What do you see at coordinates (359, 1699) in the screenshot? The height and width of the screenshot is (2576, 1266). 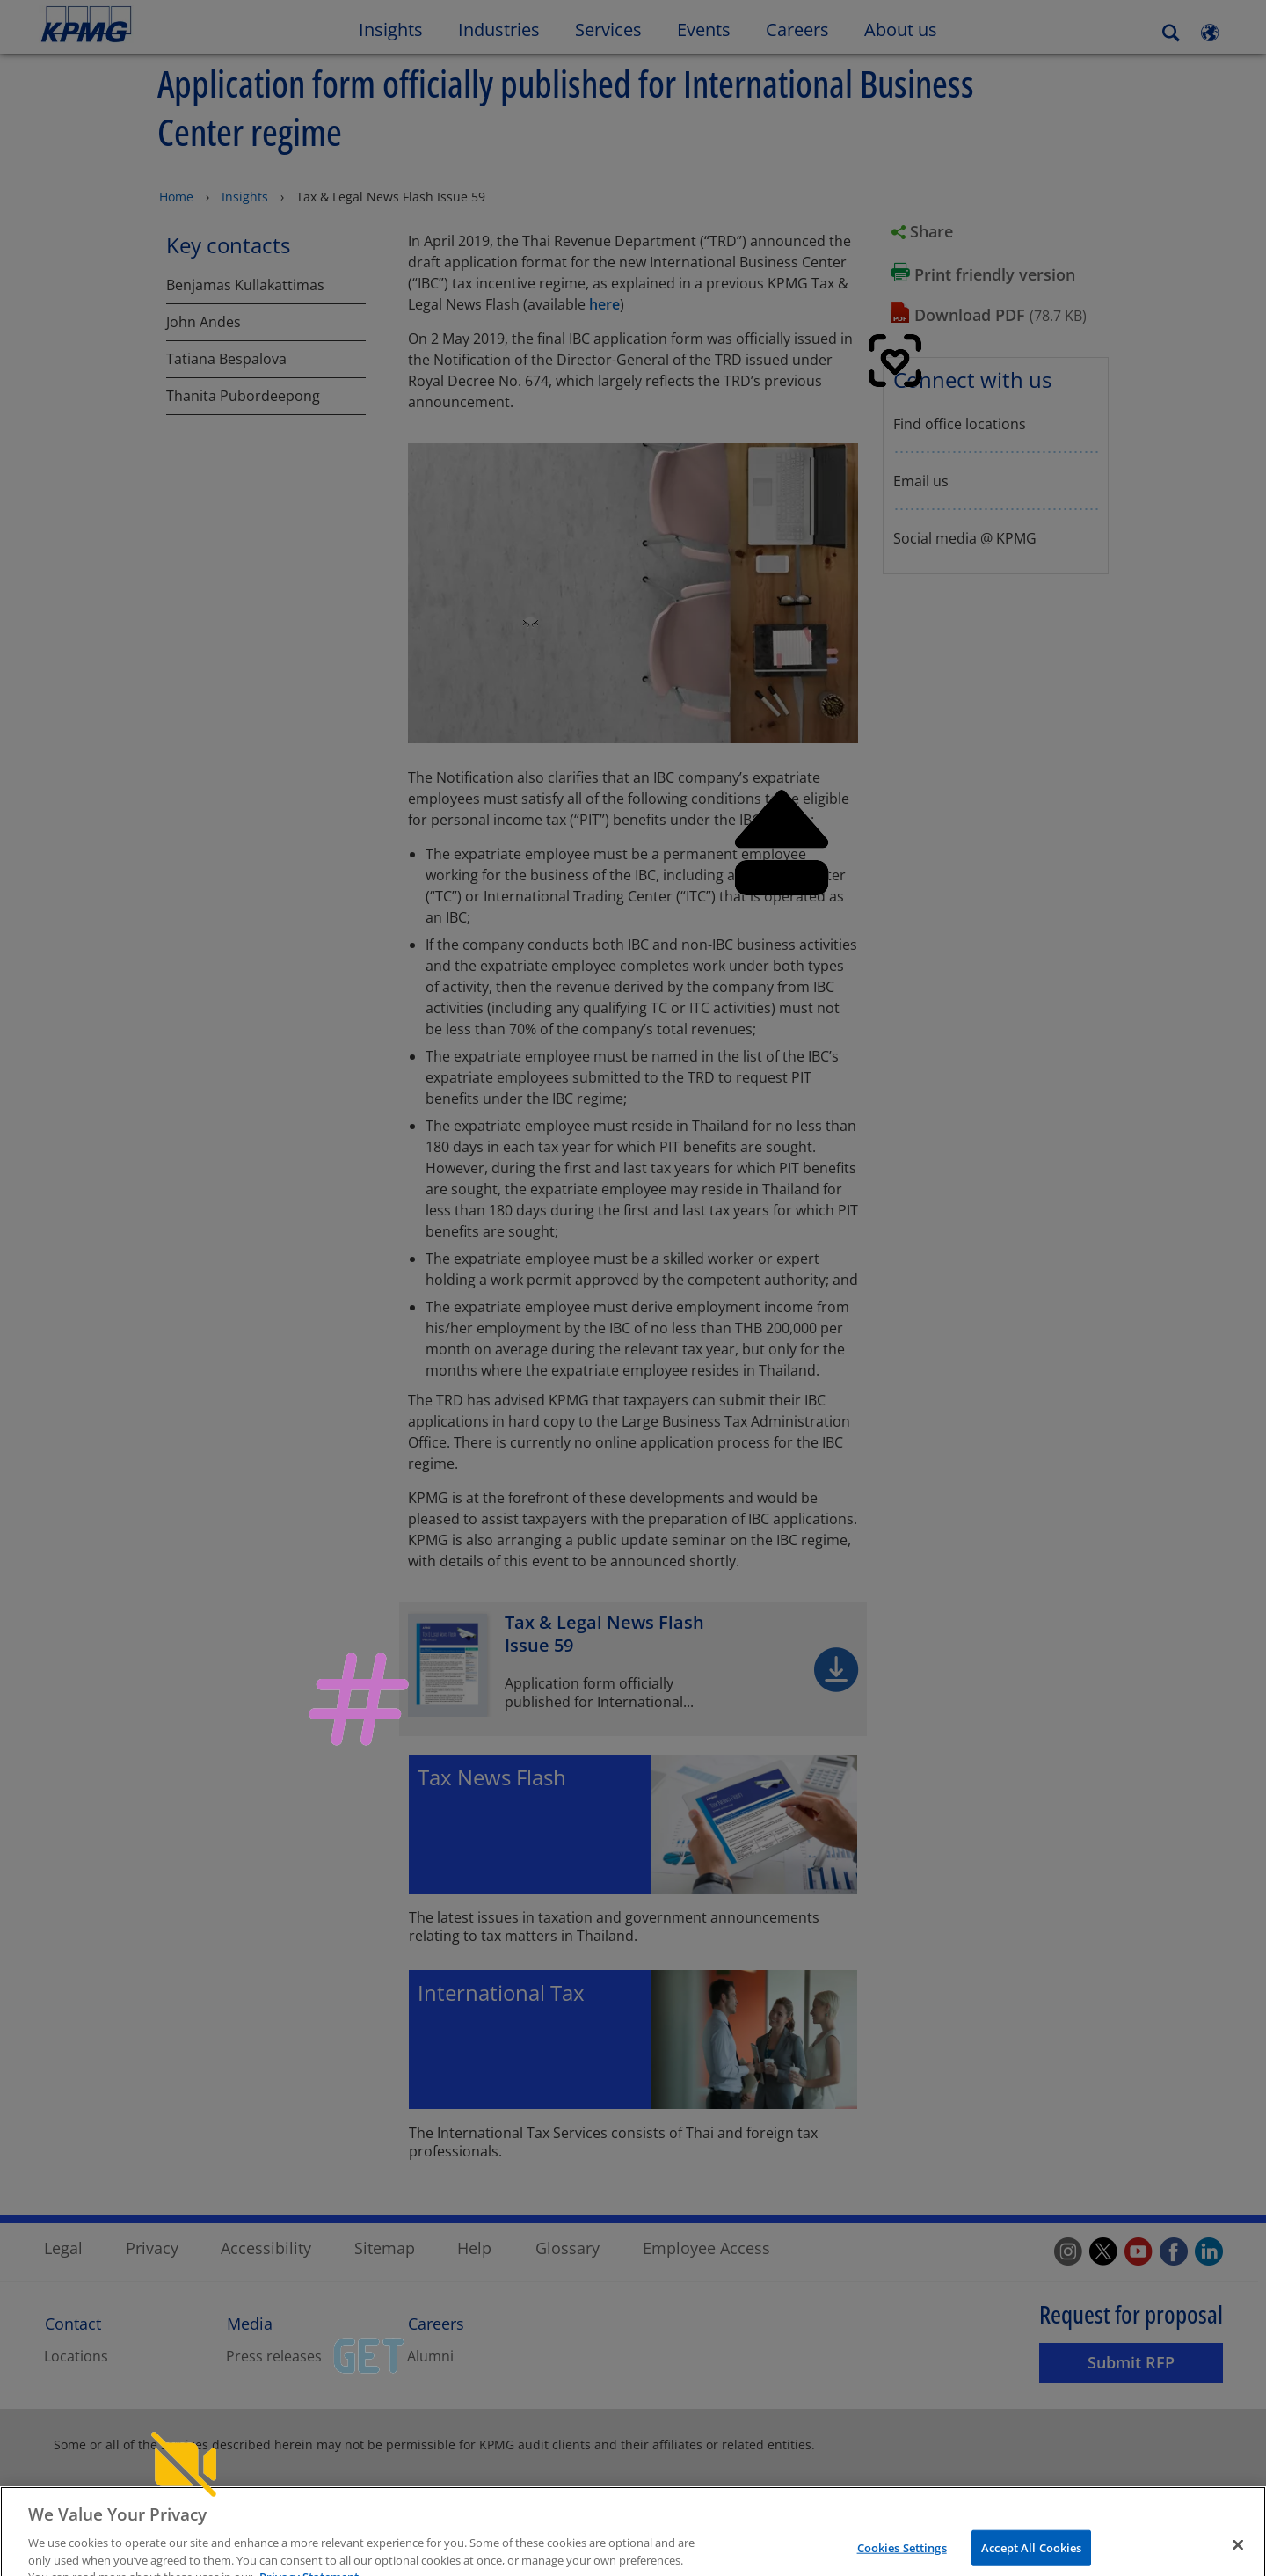 I see `view or add hashtags` at bounding box center [359, 1699].